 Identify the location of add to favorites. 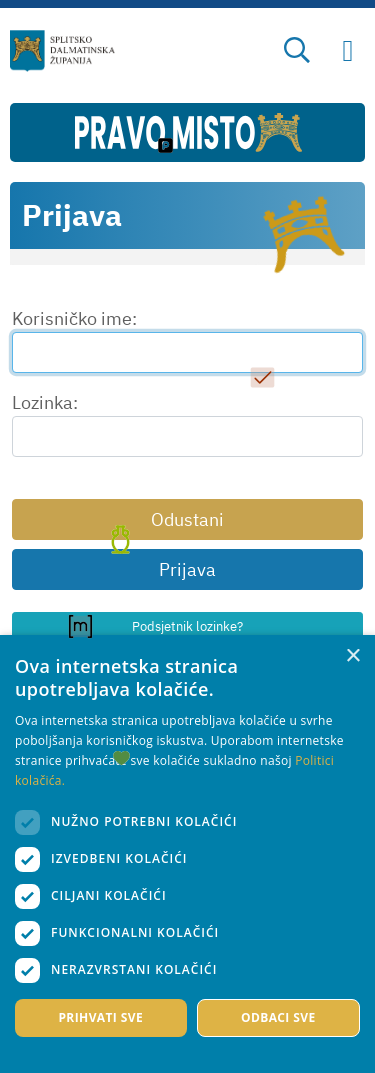
(121, 757).